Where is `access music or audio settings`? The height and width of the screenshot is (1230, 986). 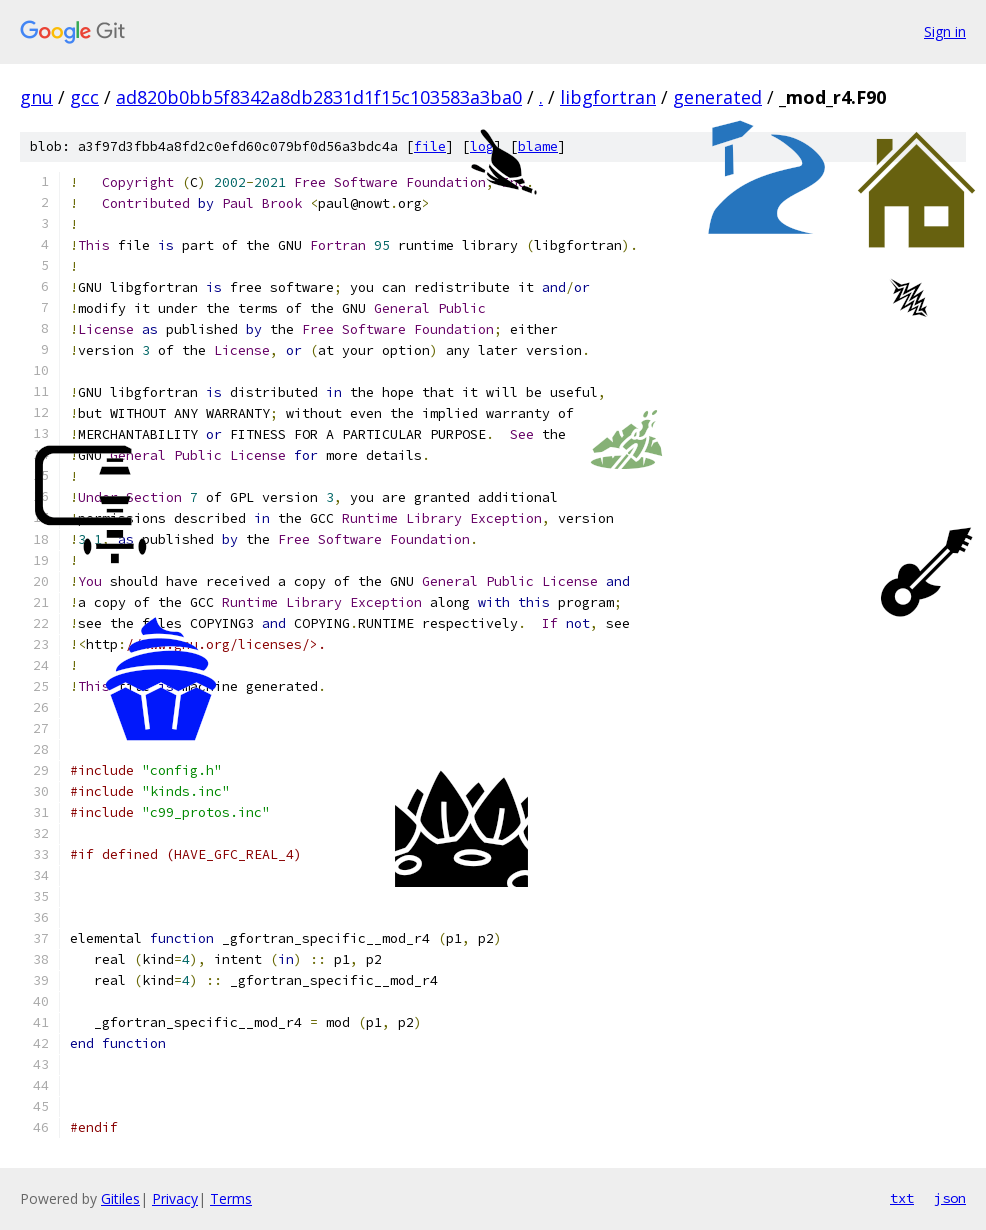 access music or audio settings is located at coordinates (926, 572).